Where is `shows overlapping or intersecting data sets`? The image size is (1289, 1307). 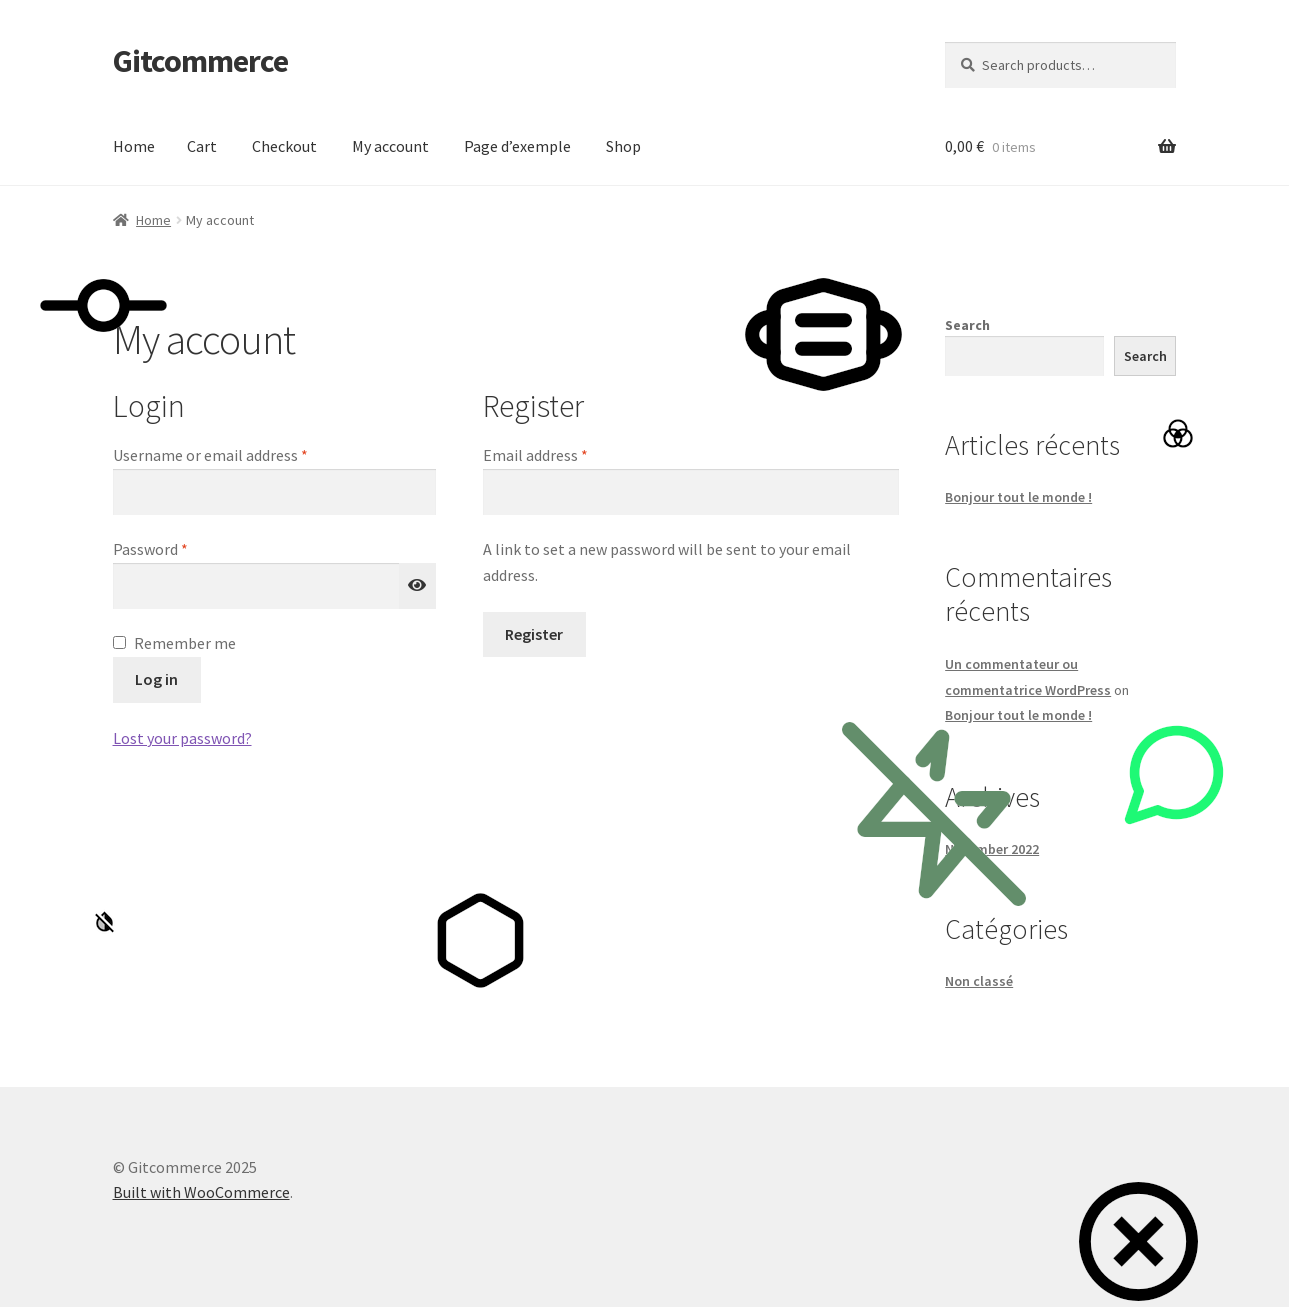
shows overlapping or intersecting data sets is located at coordinates (1178, 434).